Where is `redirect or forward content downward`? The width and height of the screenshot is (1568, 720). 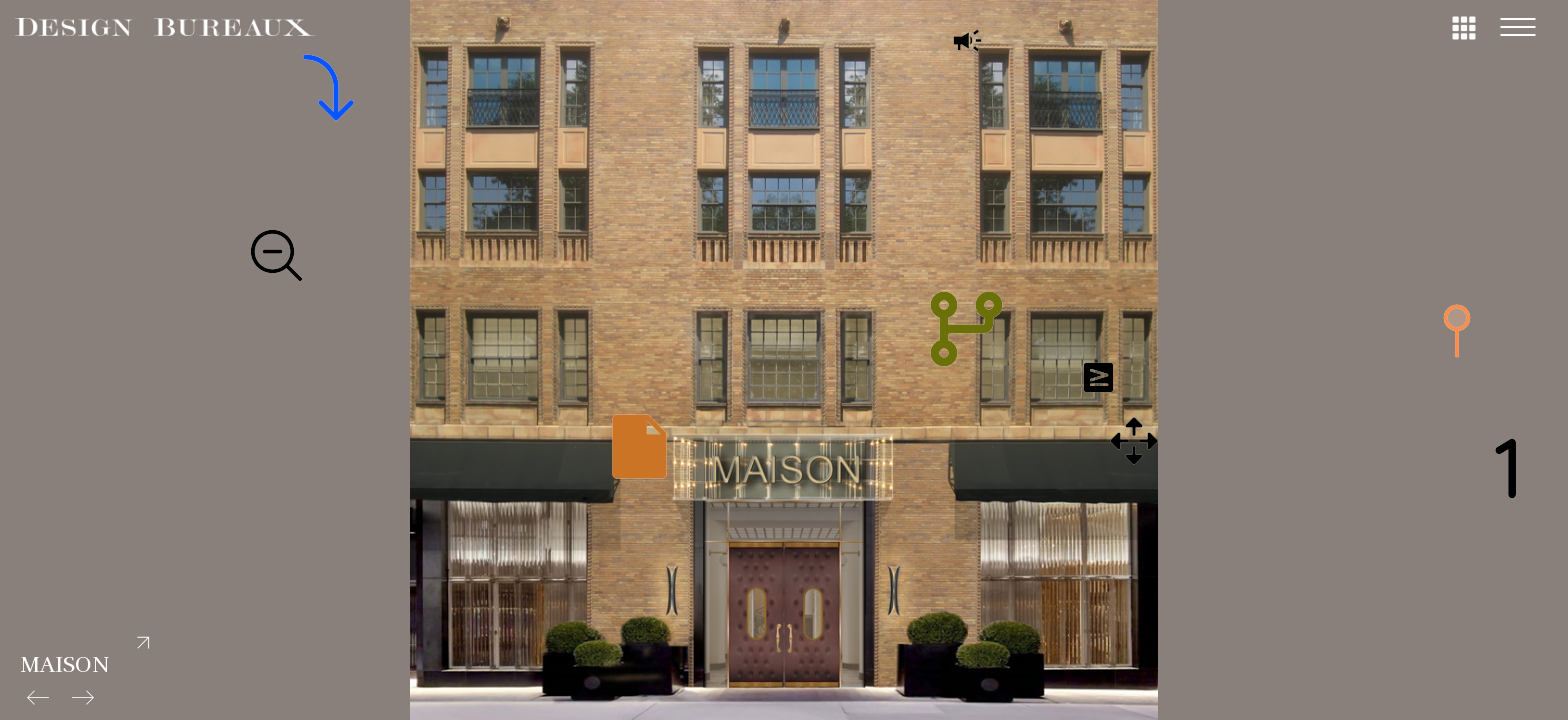 redirect or forward content downward is located at coordinates (328, 87).